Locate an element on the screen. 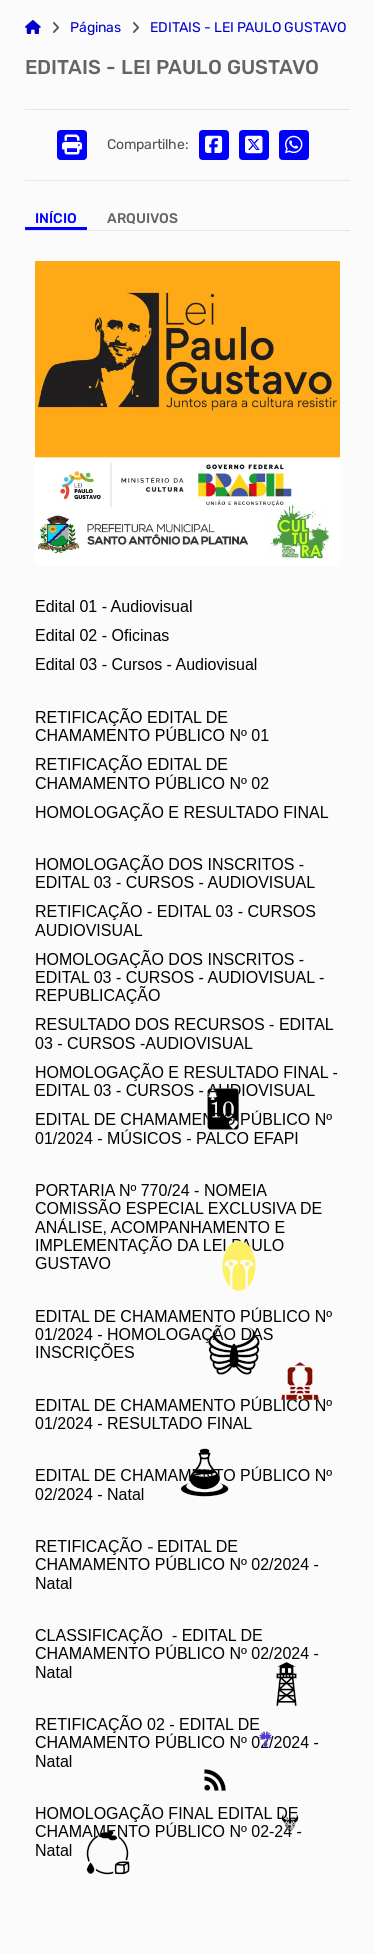 The height and width of the screenshot is (1954, 375). use a potion item from inventory is located at coordinates (204, 1472).